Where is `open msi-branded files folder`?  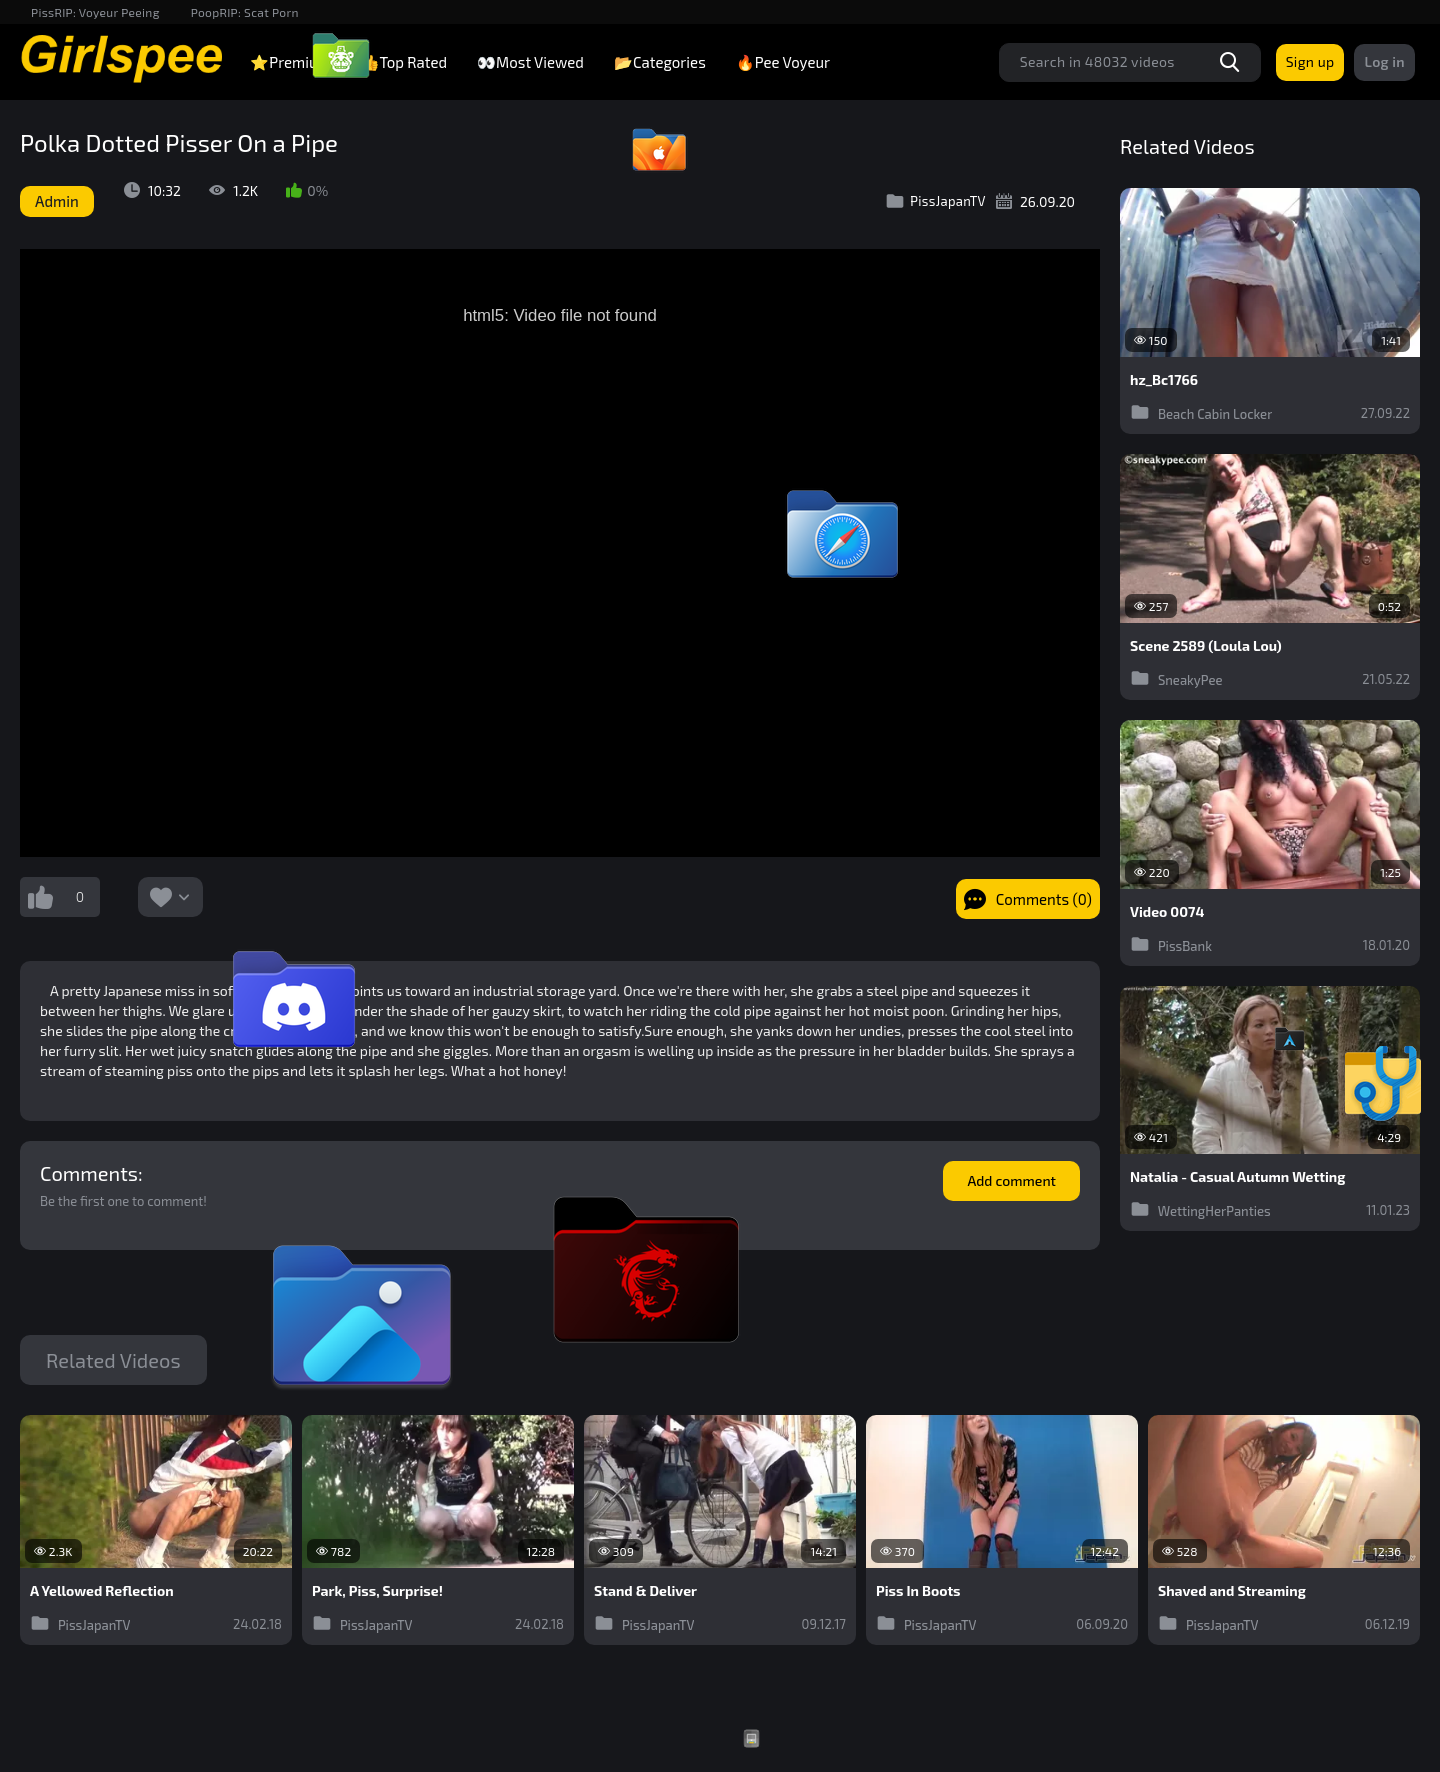
open msi-branded files folder is located at coordinates (645, 1274).